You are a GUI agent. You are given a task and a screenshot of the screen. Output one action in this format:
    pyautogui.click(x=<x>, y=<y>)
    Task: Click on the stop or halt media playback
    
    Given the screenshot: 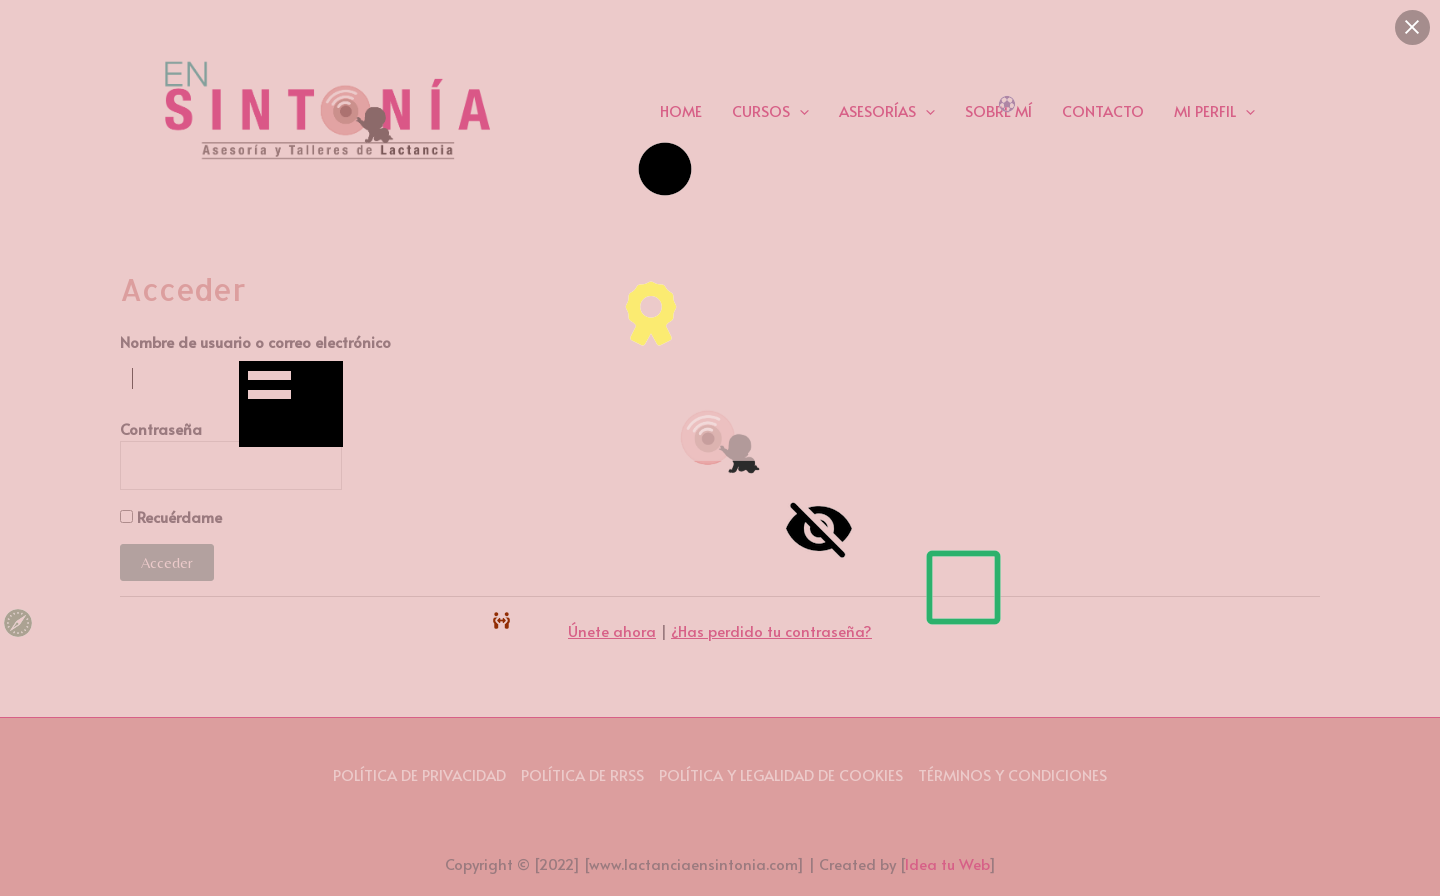 What is the action you would take?
    pyautogui.click(x=963, y=587)
    